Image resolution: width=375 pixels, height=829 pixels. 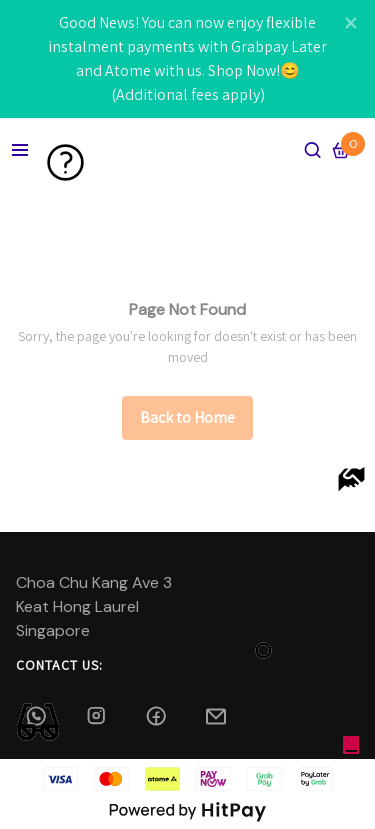 What do you see at coordinates (351, 745) in the screenshot?
I see `open your library or reading list` at bounding box center [351, 745].